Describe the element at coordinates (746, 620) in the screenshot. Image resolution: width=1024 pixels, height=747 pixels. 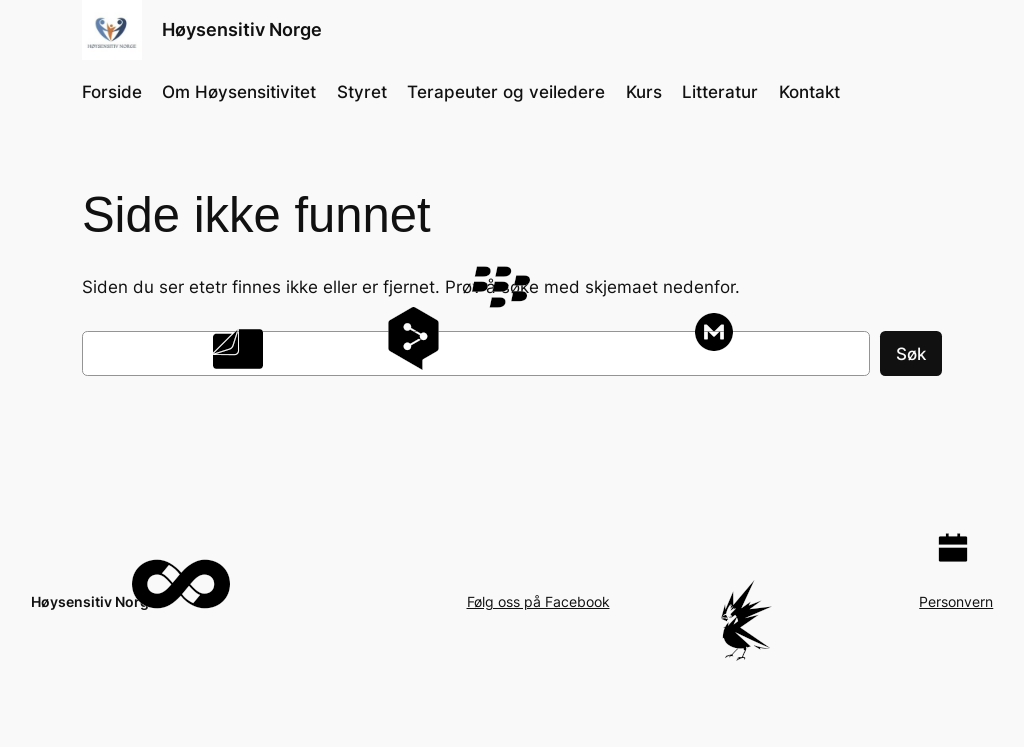
I see `CD Projekt company logo` at that location.